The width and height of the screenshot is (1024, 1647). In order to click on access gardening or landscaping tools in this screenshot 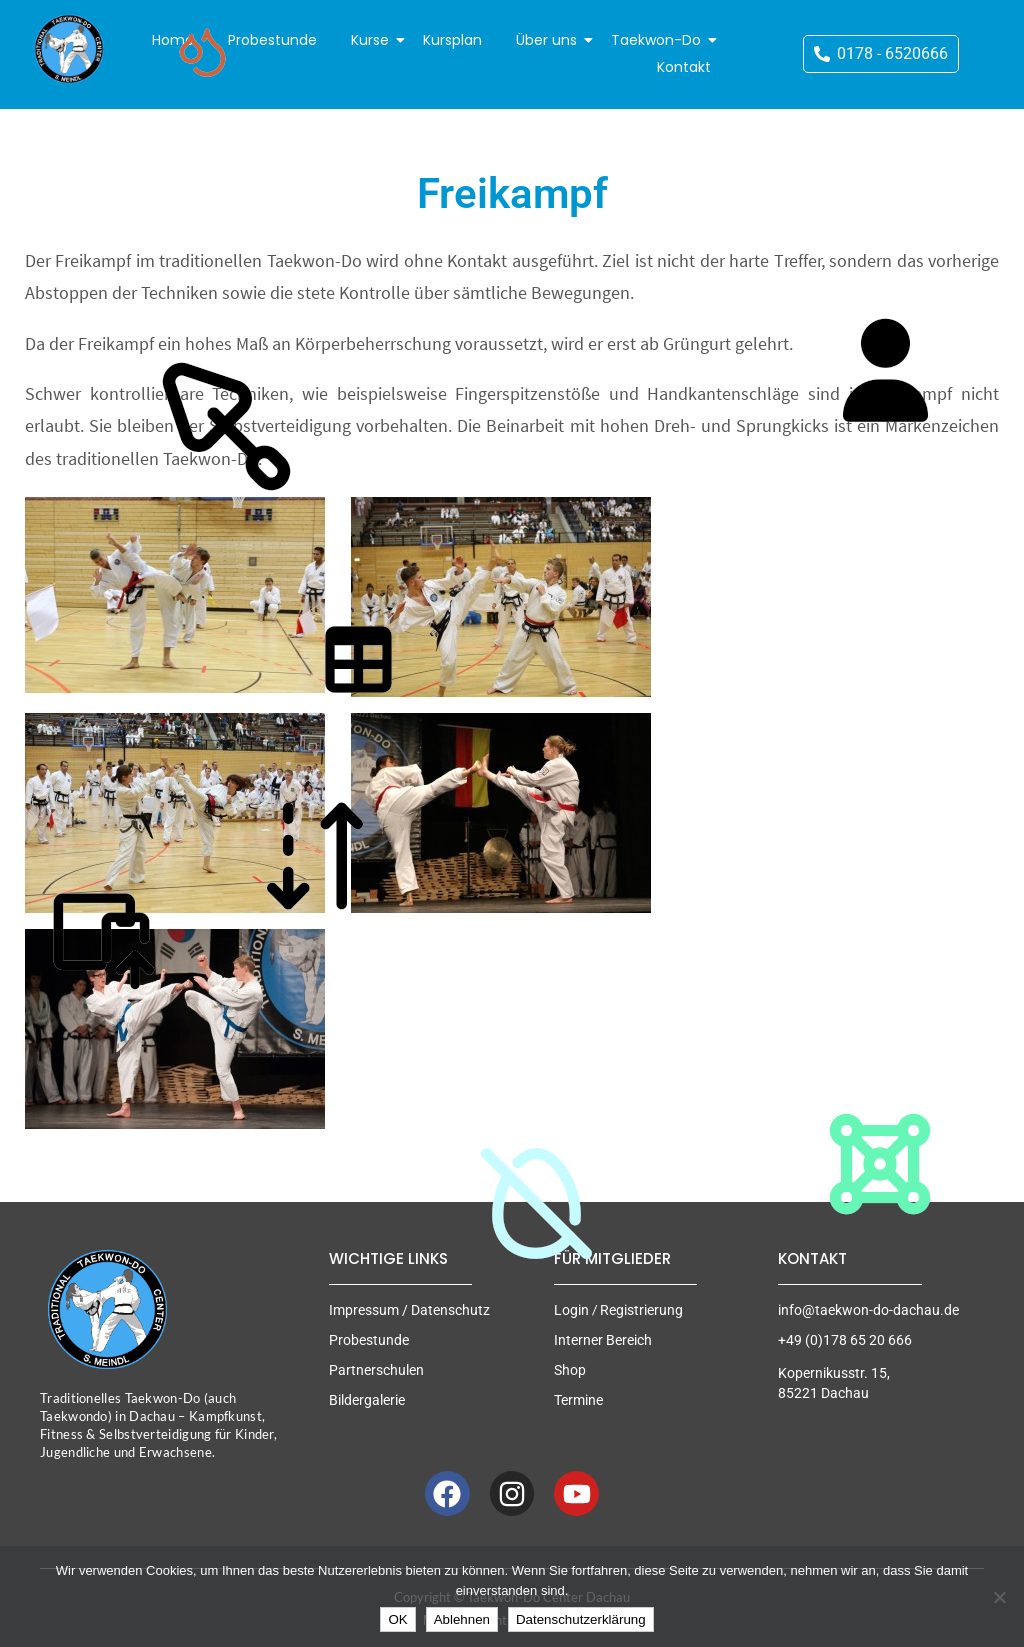, I will do `click(226, 426)`.